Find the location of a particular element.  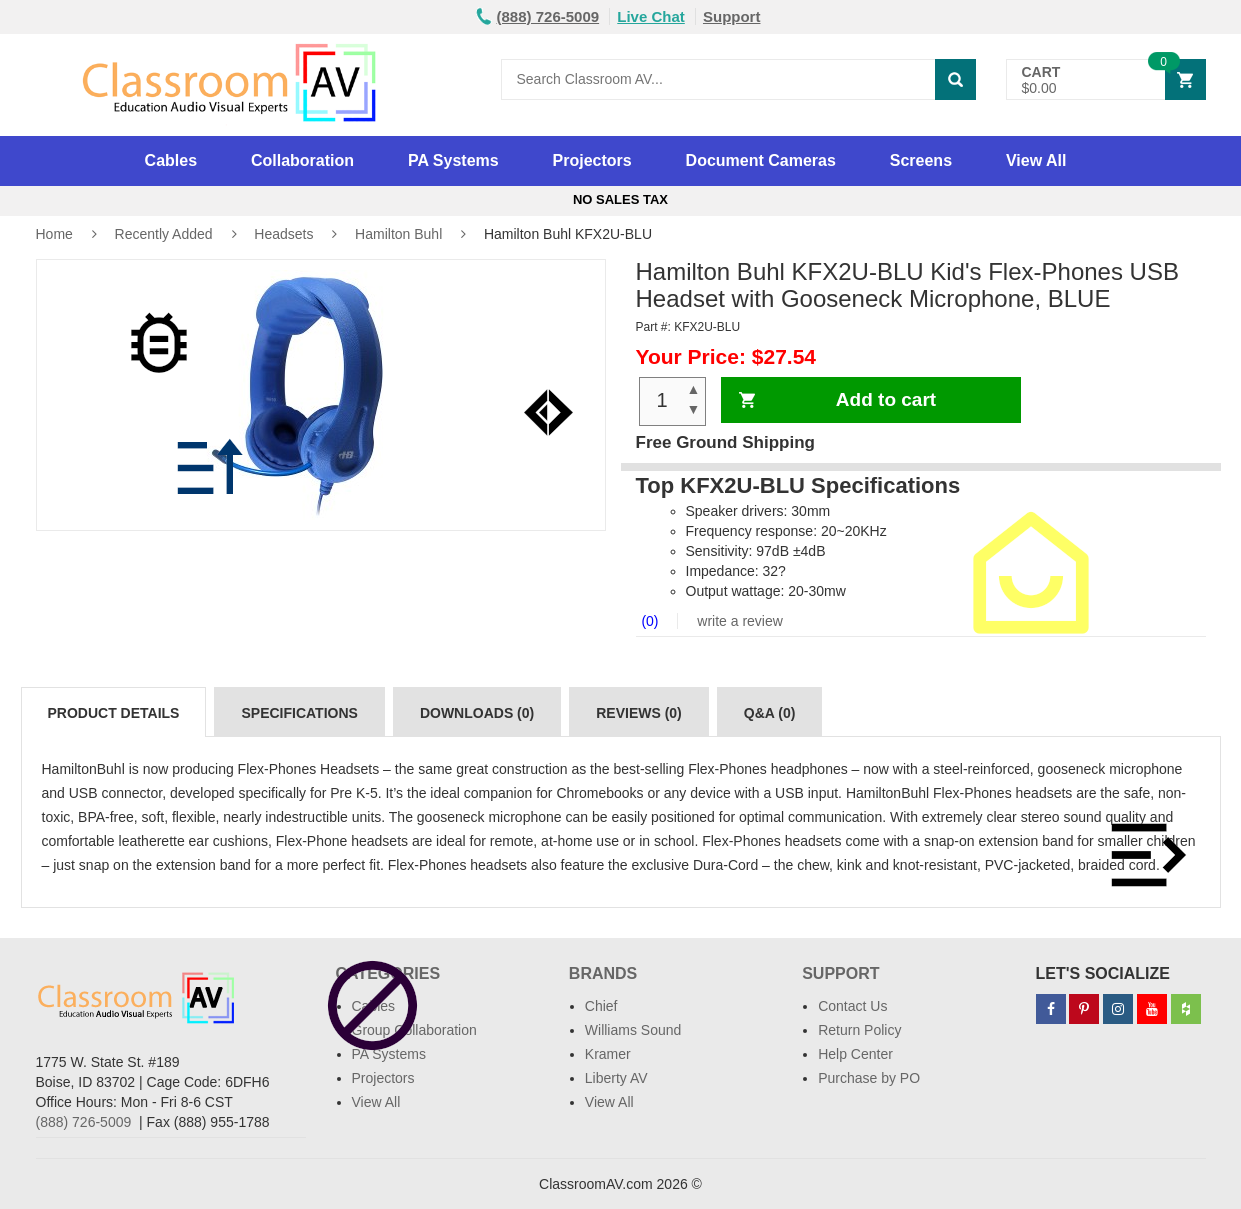

indicates code written in F# programming language is located at coordinates (548, 412).